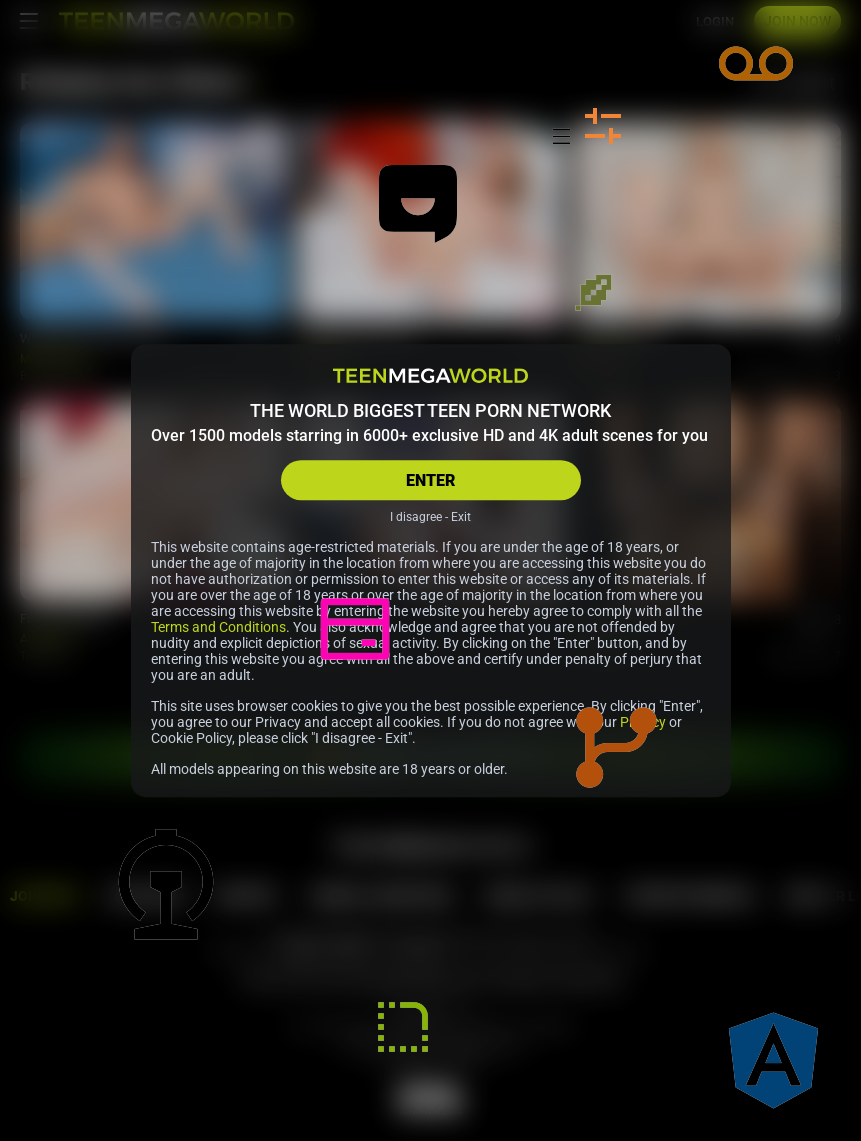 This screenshot has height=1141, width=861. What do you see at coordinates (418, 204) in the screenshot?
I see `open the Answer Q&A platform` at bounding box center [418, 204].